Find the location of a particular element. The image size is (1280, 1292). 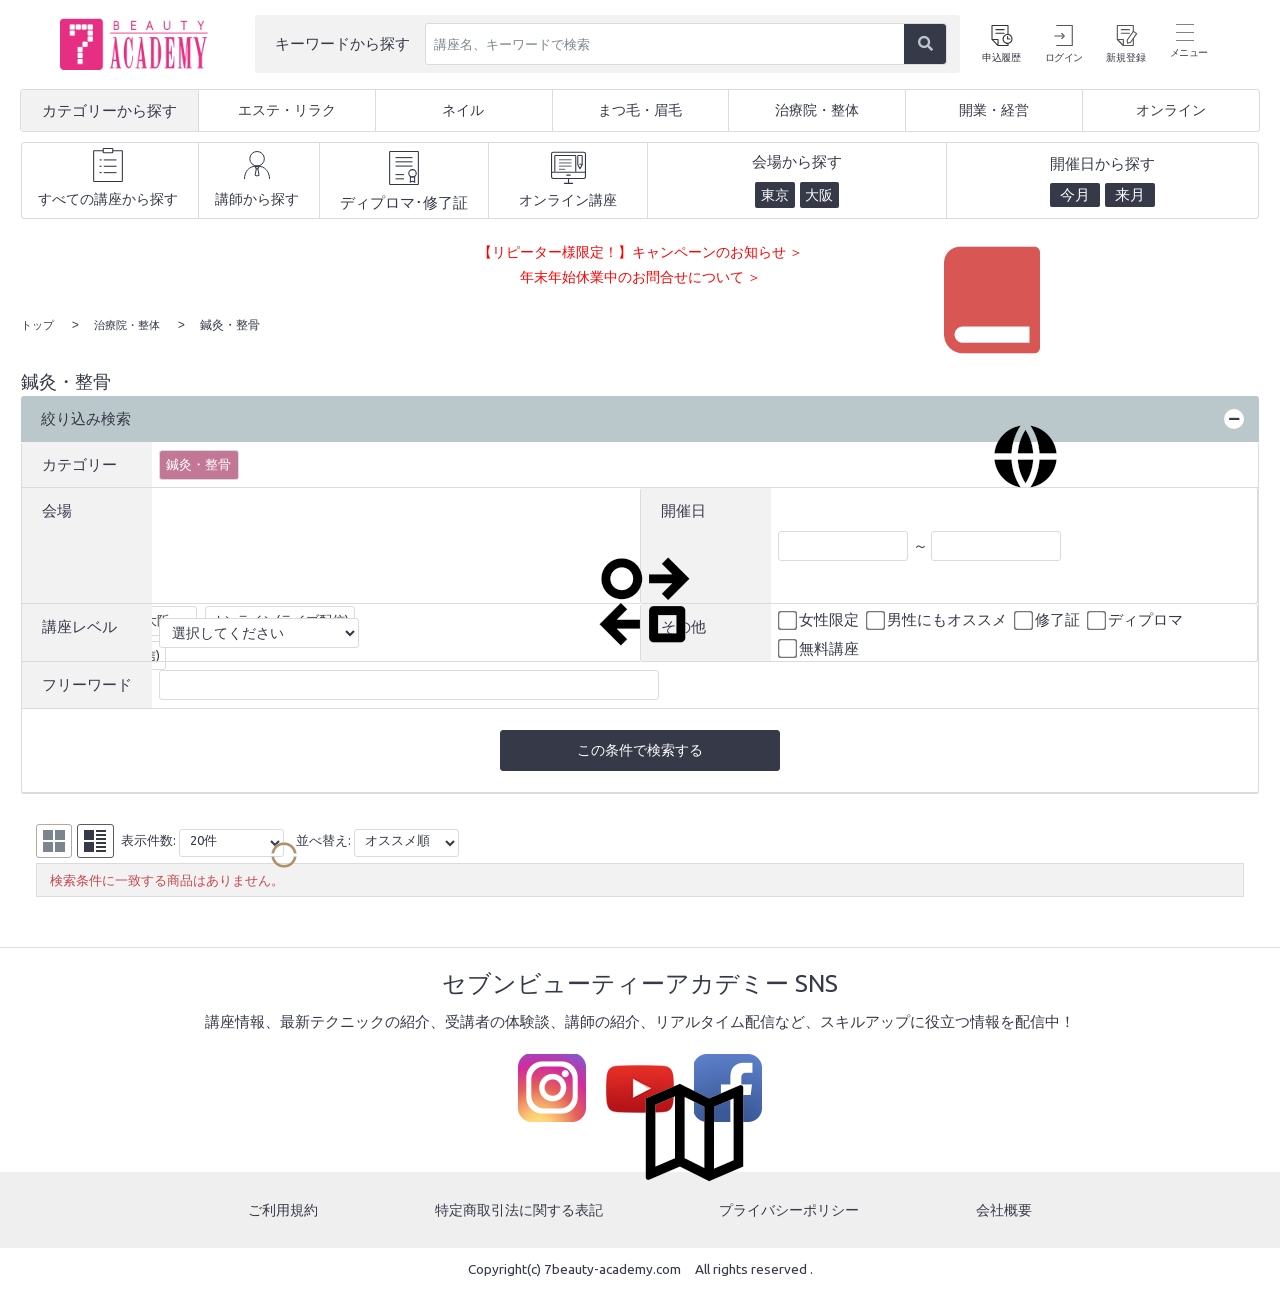

indicates content is loading is located at coordinates (284, 855).